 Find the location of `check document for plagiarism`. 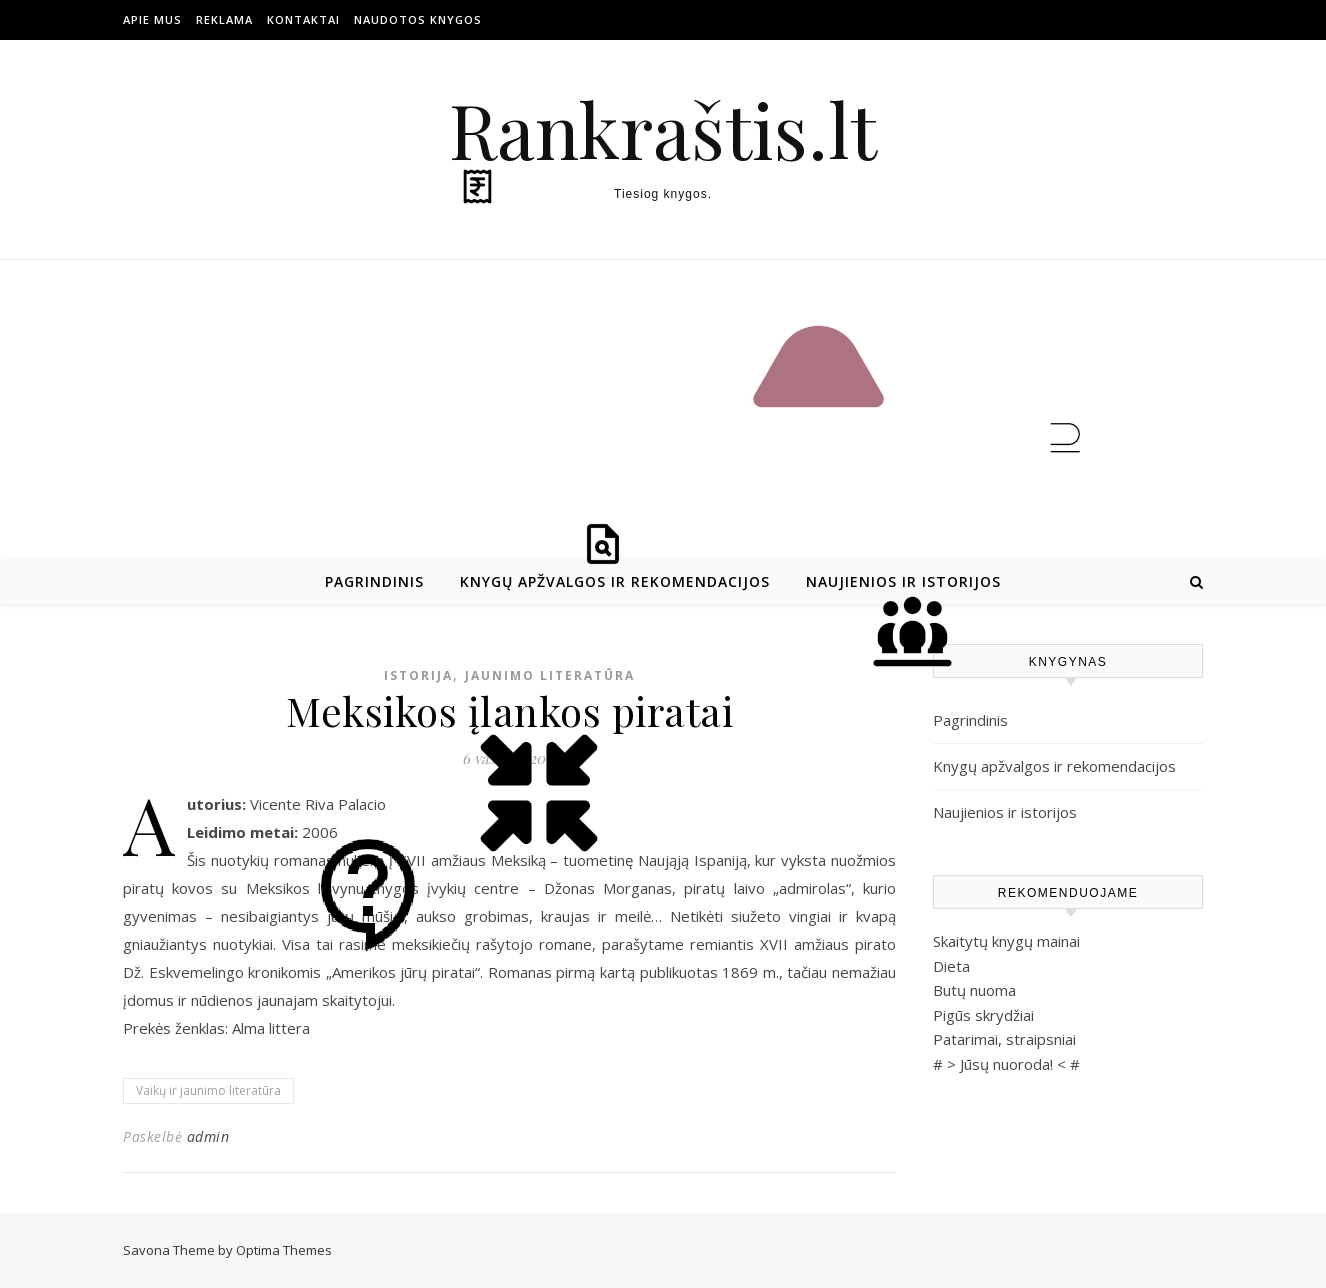

check document for plagiarism is located at coordinates (603, 544).